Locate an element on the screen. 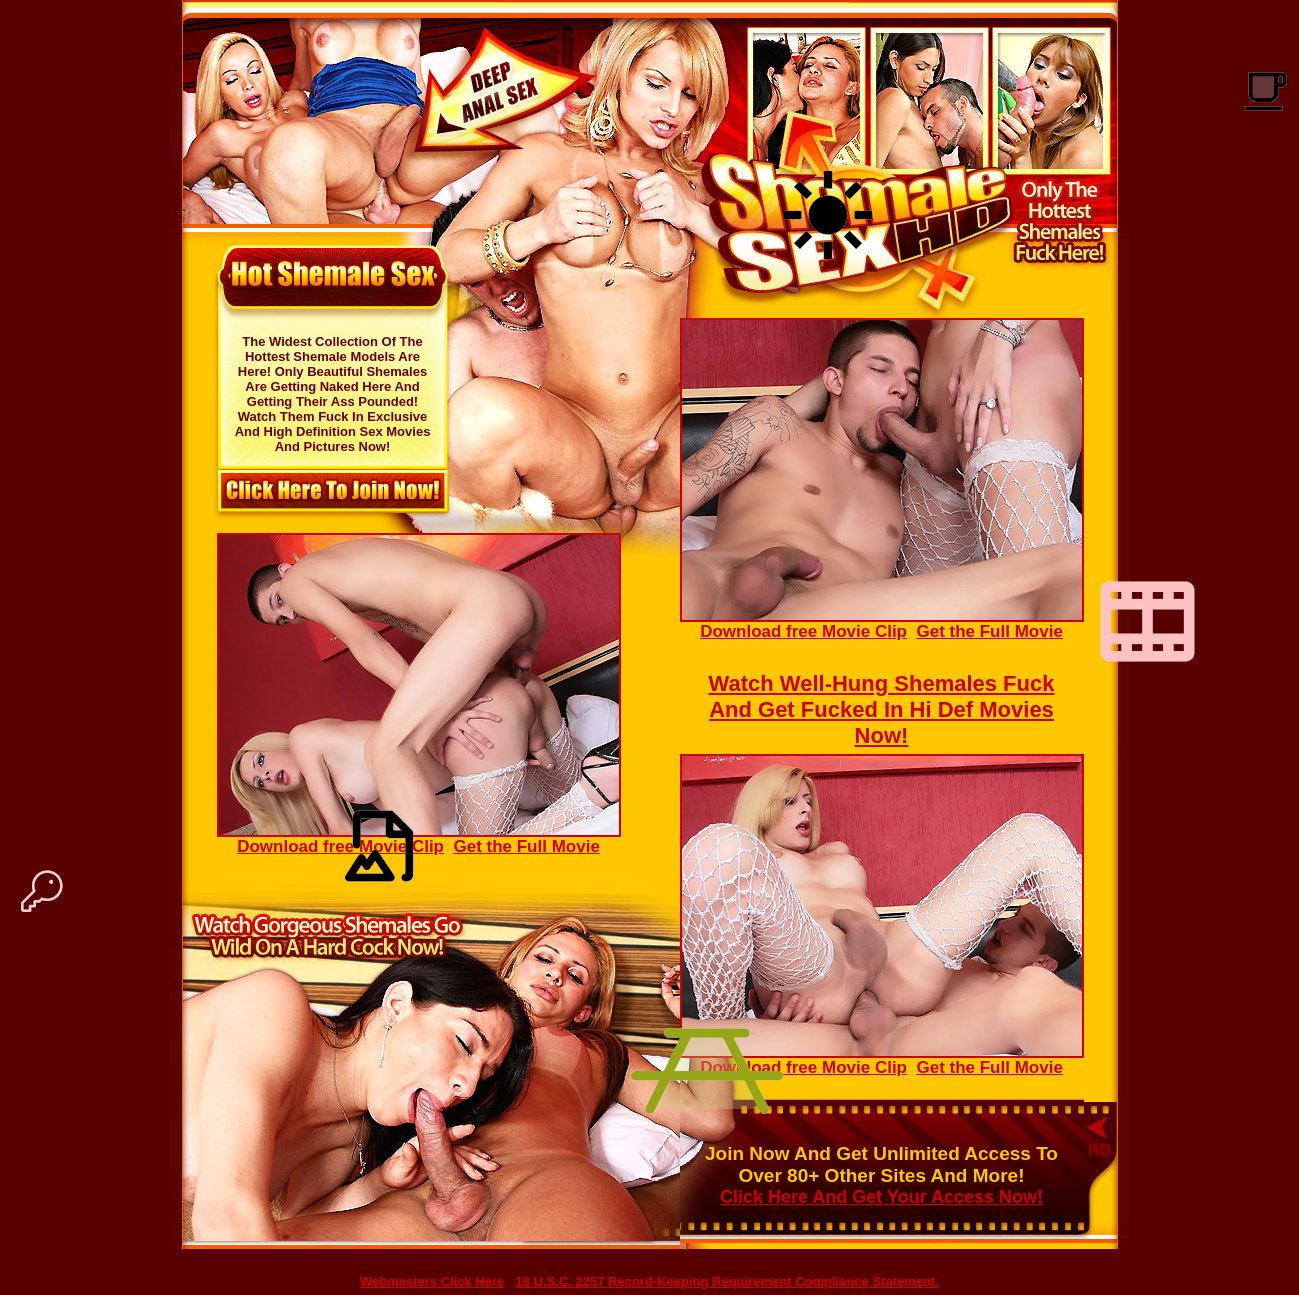 This screenshot has width=1299, height=1295. view video or film content is located at coordinates (1147, 621).